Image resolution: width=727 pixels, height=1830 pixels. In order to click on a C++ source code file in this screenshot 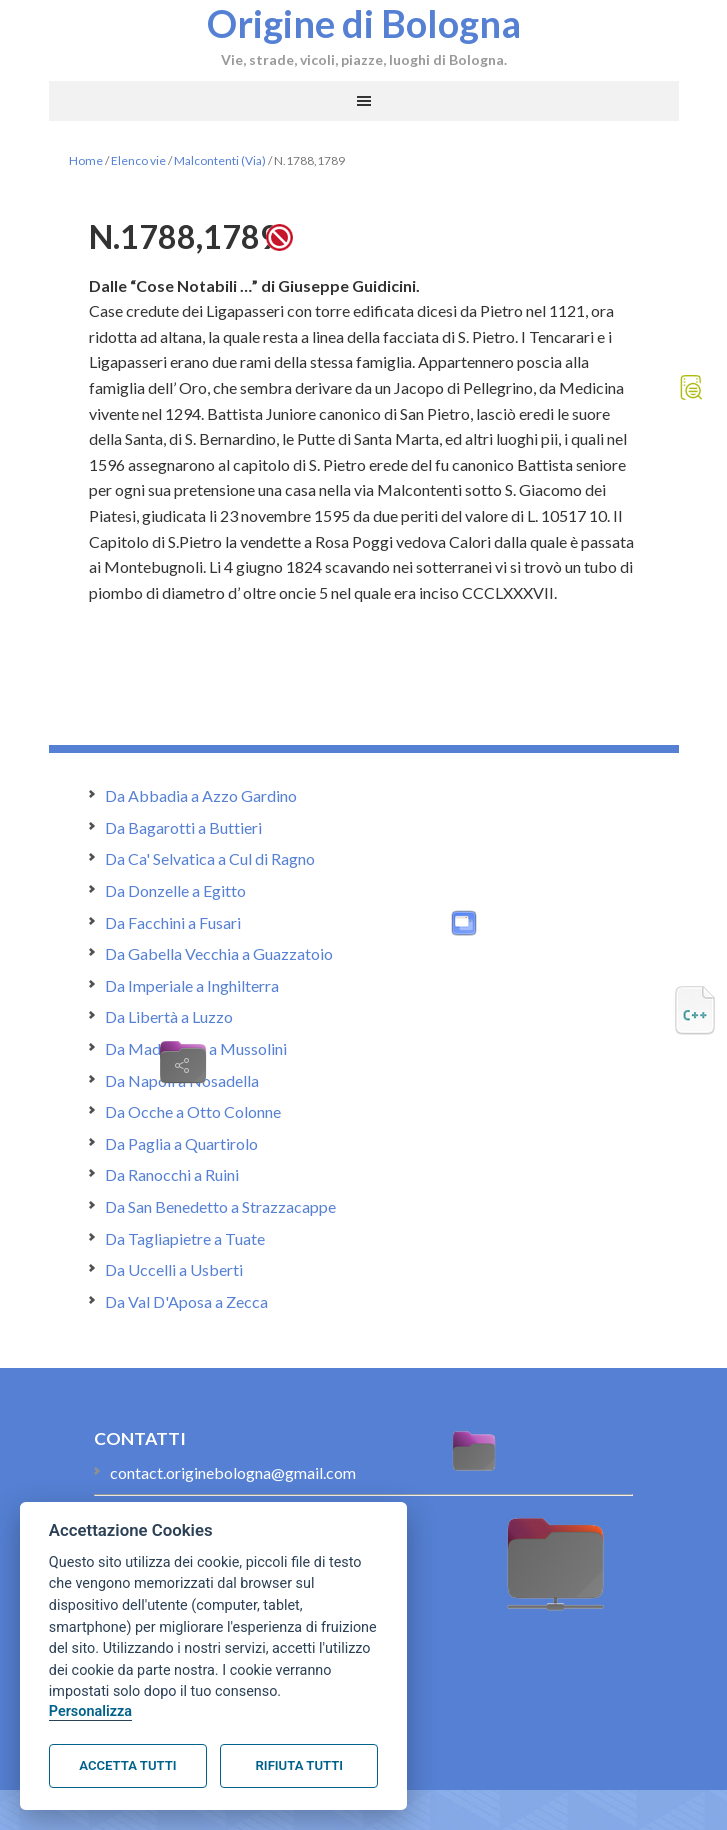, I will do `click(695, 1010)`.